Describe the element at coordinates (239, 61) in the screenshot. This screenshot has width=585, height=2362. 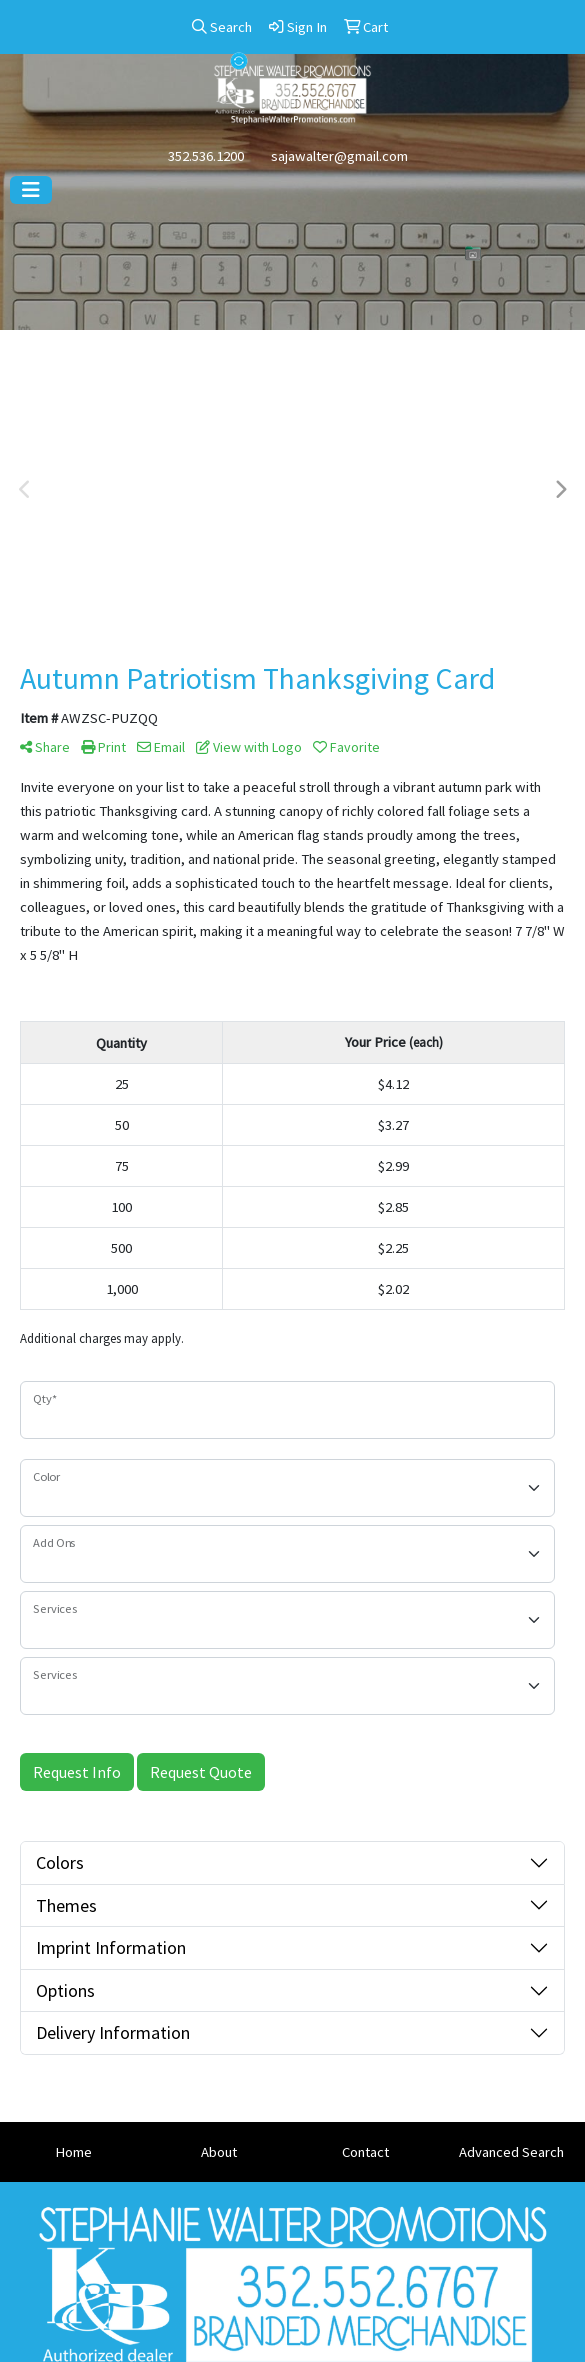
I see `file is currently syncing with shared folder` at that location.